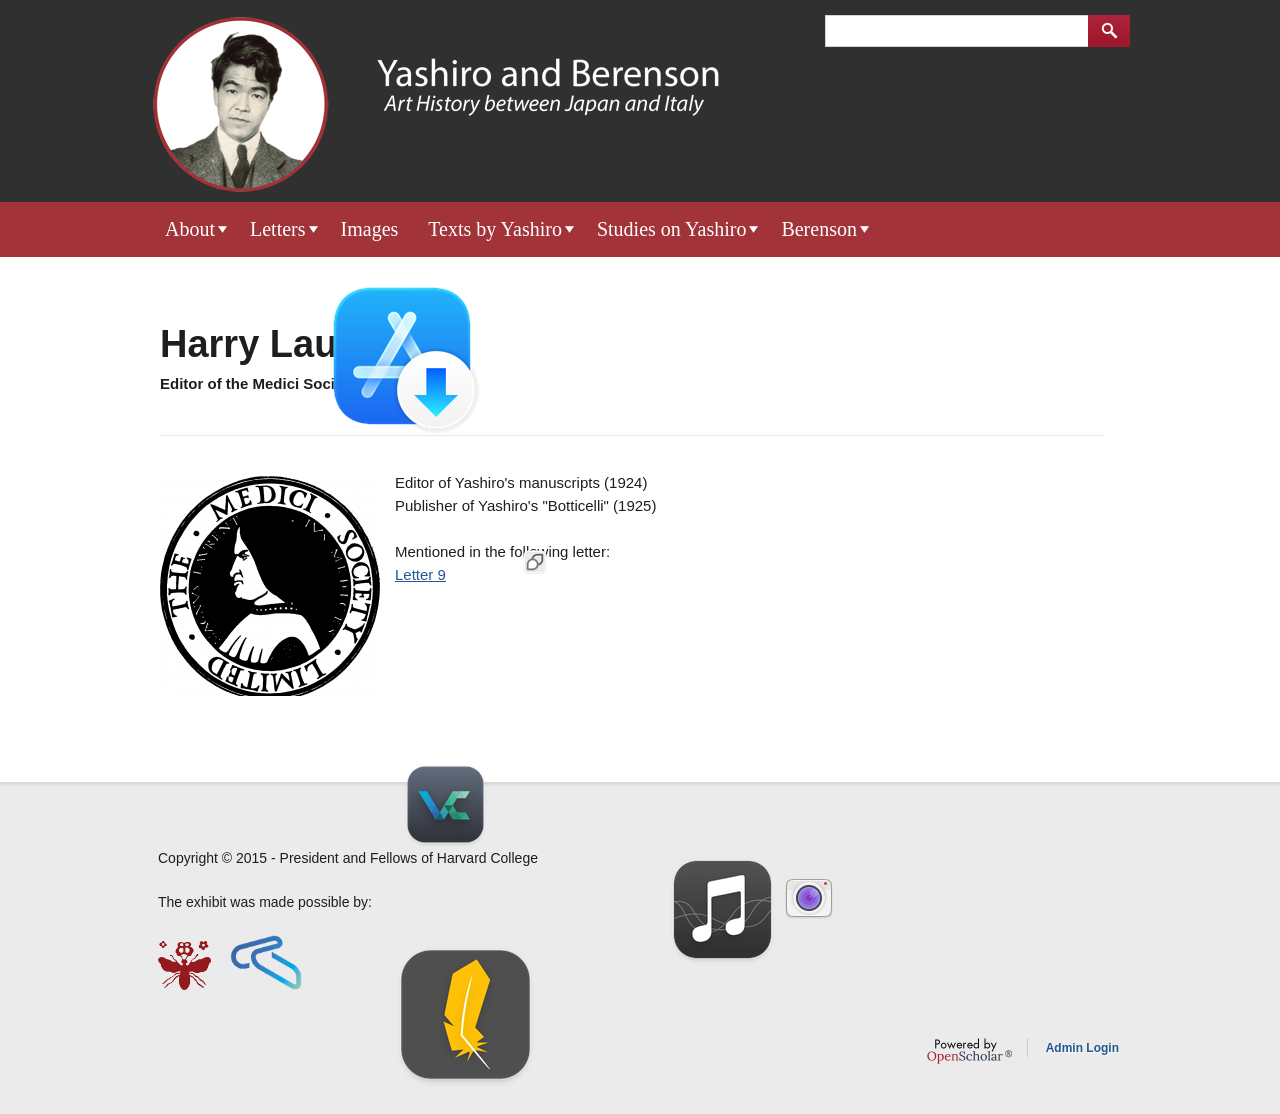 This screenshot has height=1114, width=1280. What do you see at coordinates (809, 898) in the screenshot?
I see `open the camera app` at bounding box center [809, 898].